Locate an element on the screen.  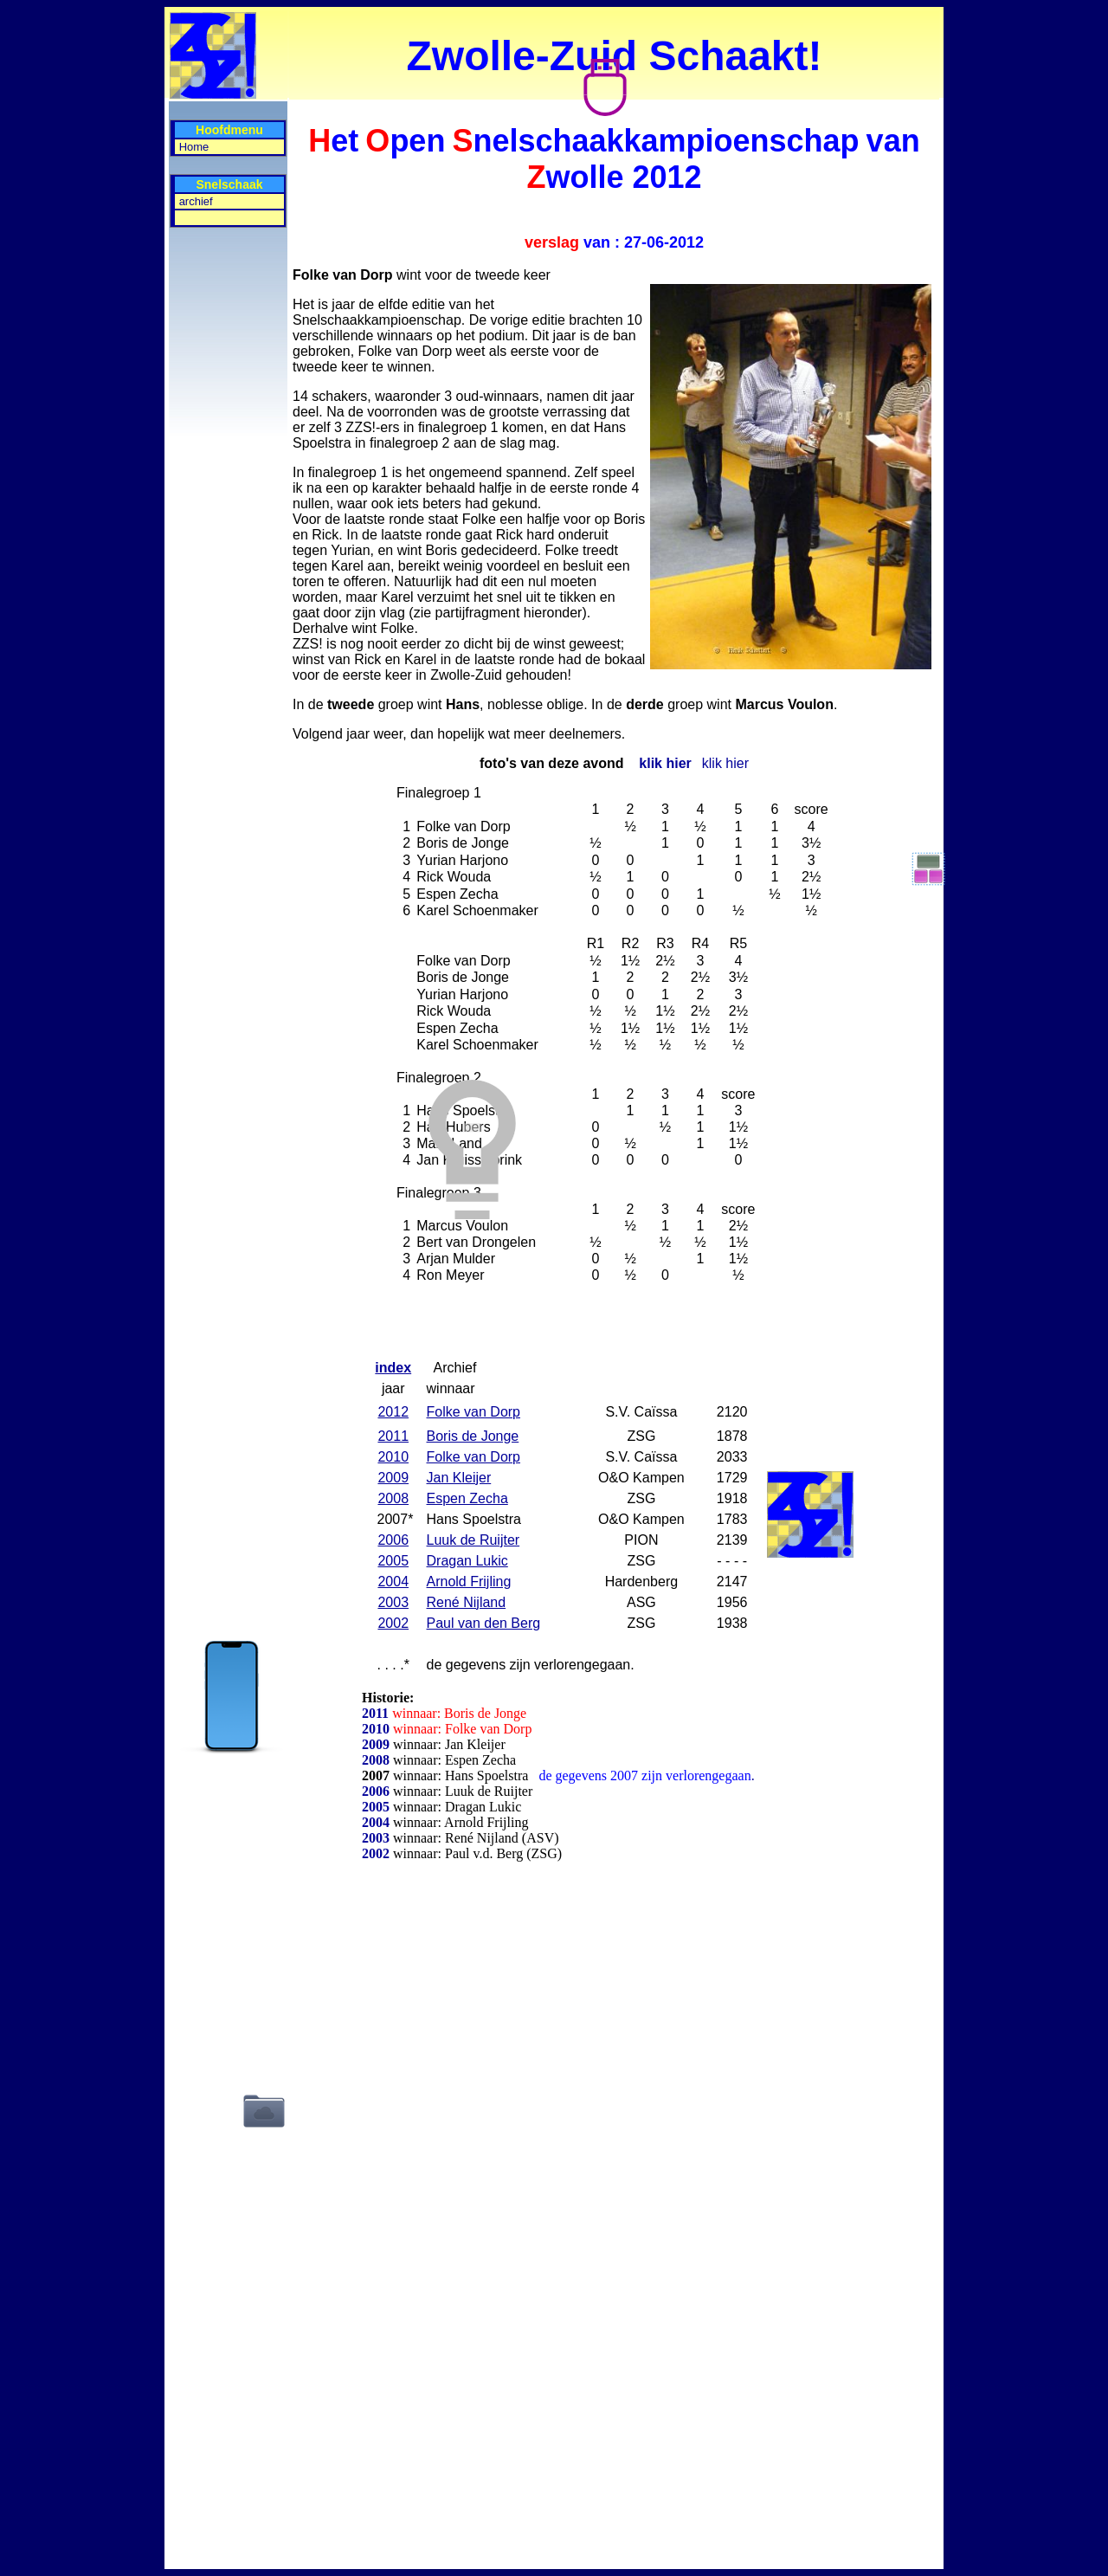
access connected USB drive is located at coordinates (605, 87).